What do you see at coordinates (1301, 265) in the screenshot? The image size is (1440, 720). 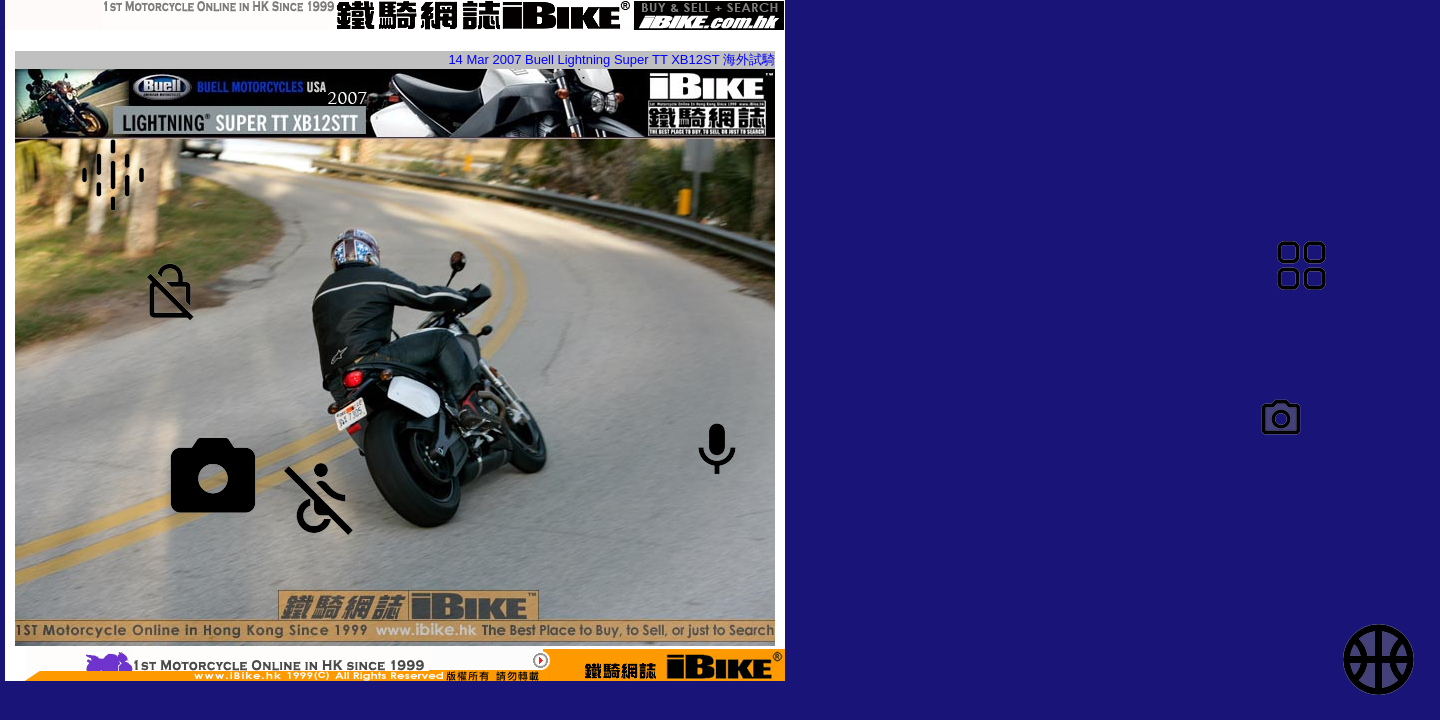 I see `access all apps or applications` at bounding box center [1301, 265].